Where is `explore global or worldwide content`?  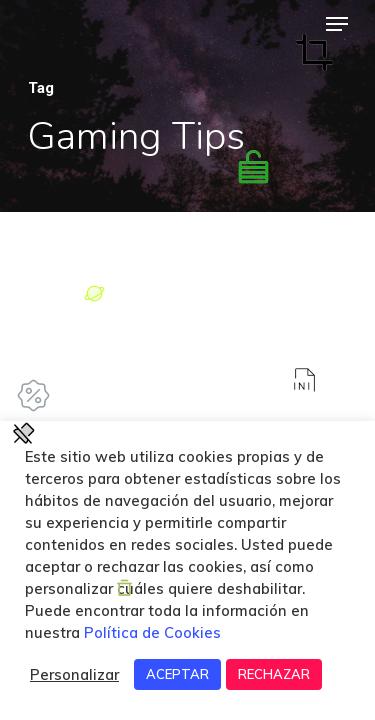 explore global or worldwide content is located at coordinates (94, 293).